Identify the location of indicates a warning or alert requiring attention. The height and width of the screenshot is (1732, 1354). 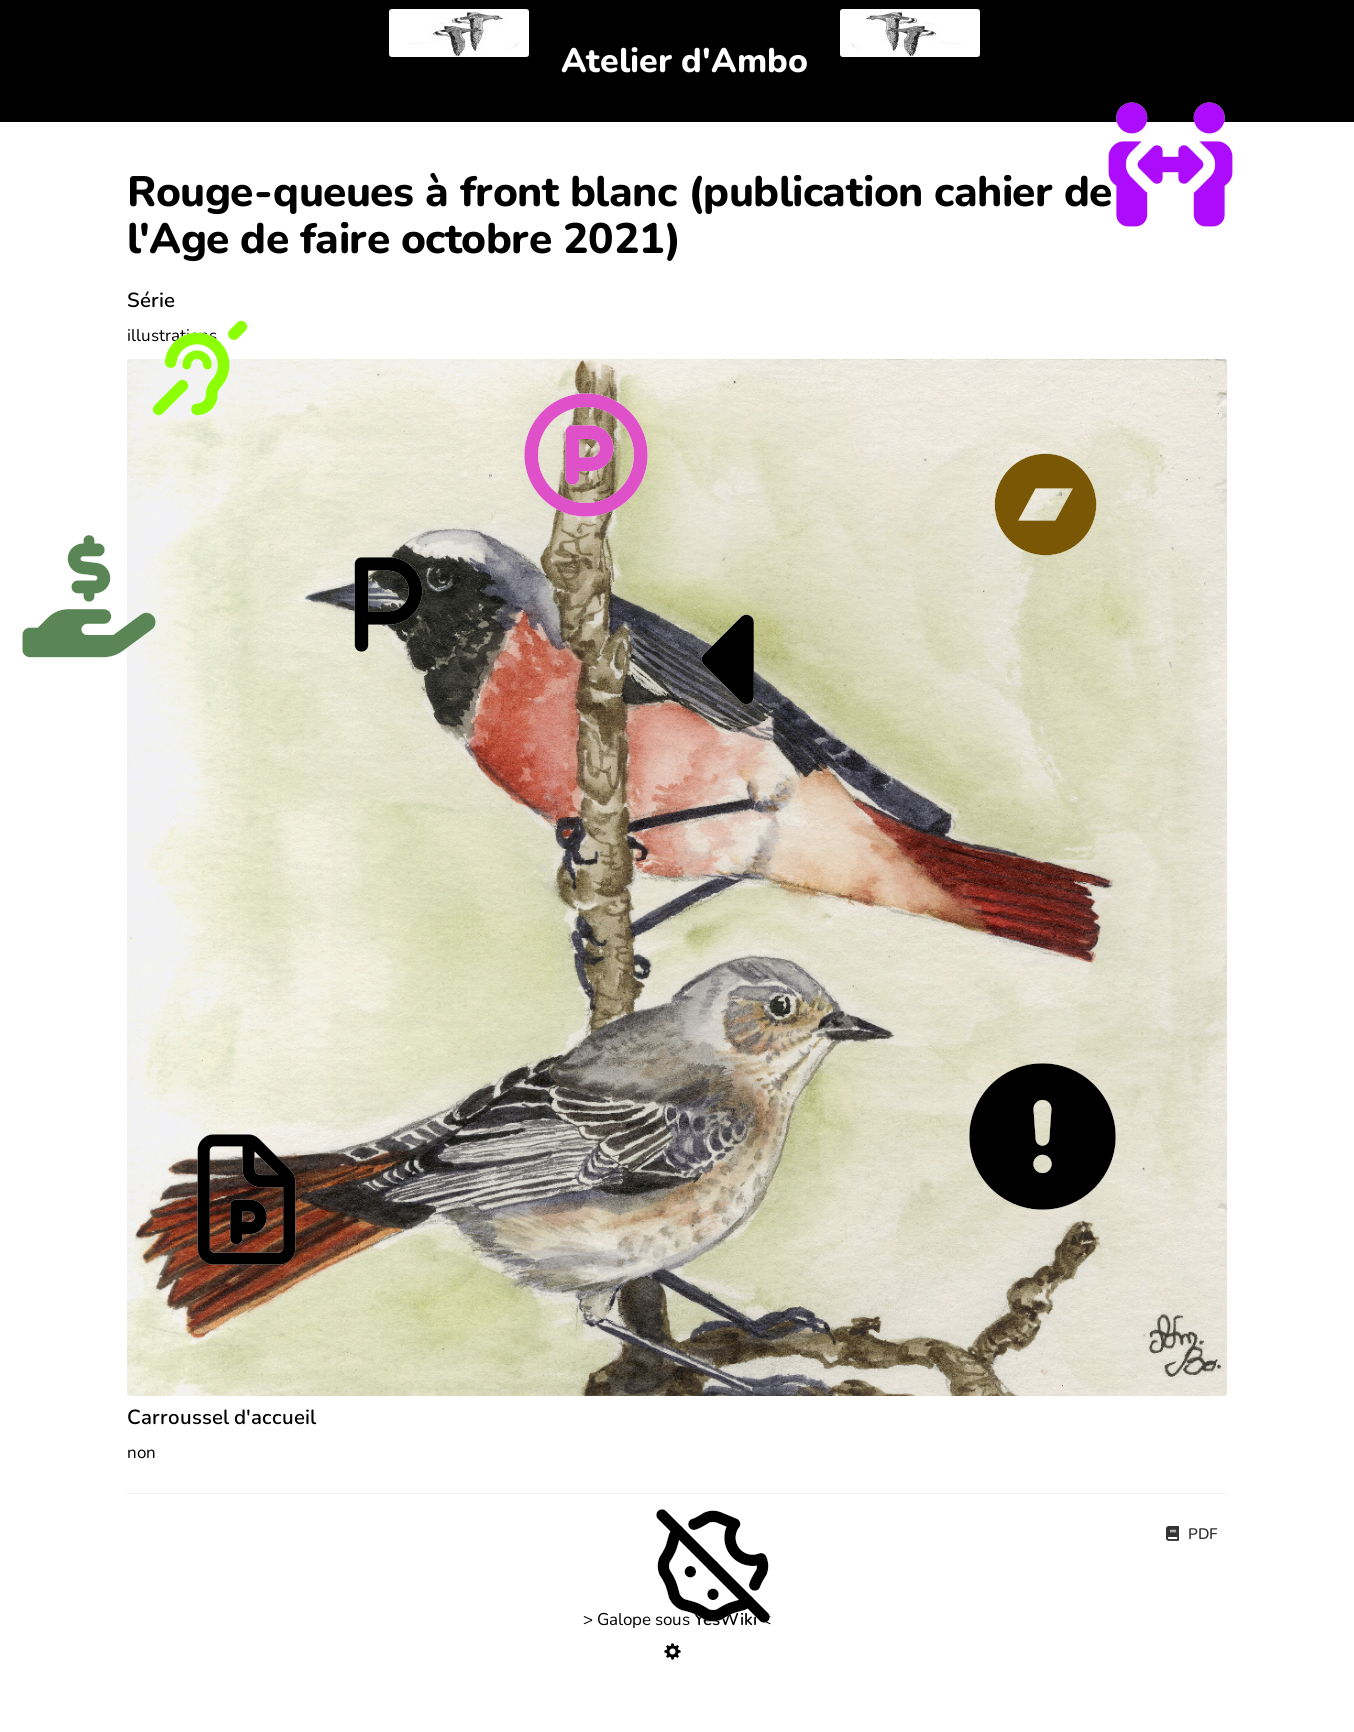
(1042, 1136).